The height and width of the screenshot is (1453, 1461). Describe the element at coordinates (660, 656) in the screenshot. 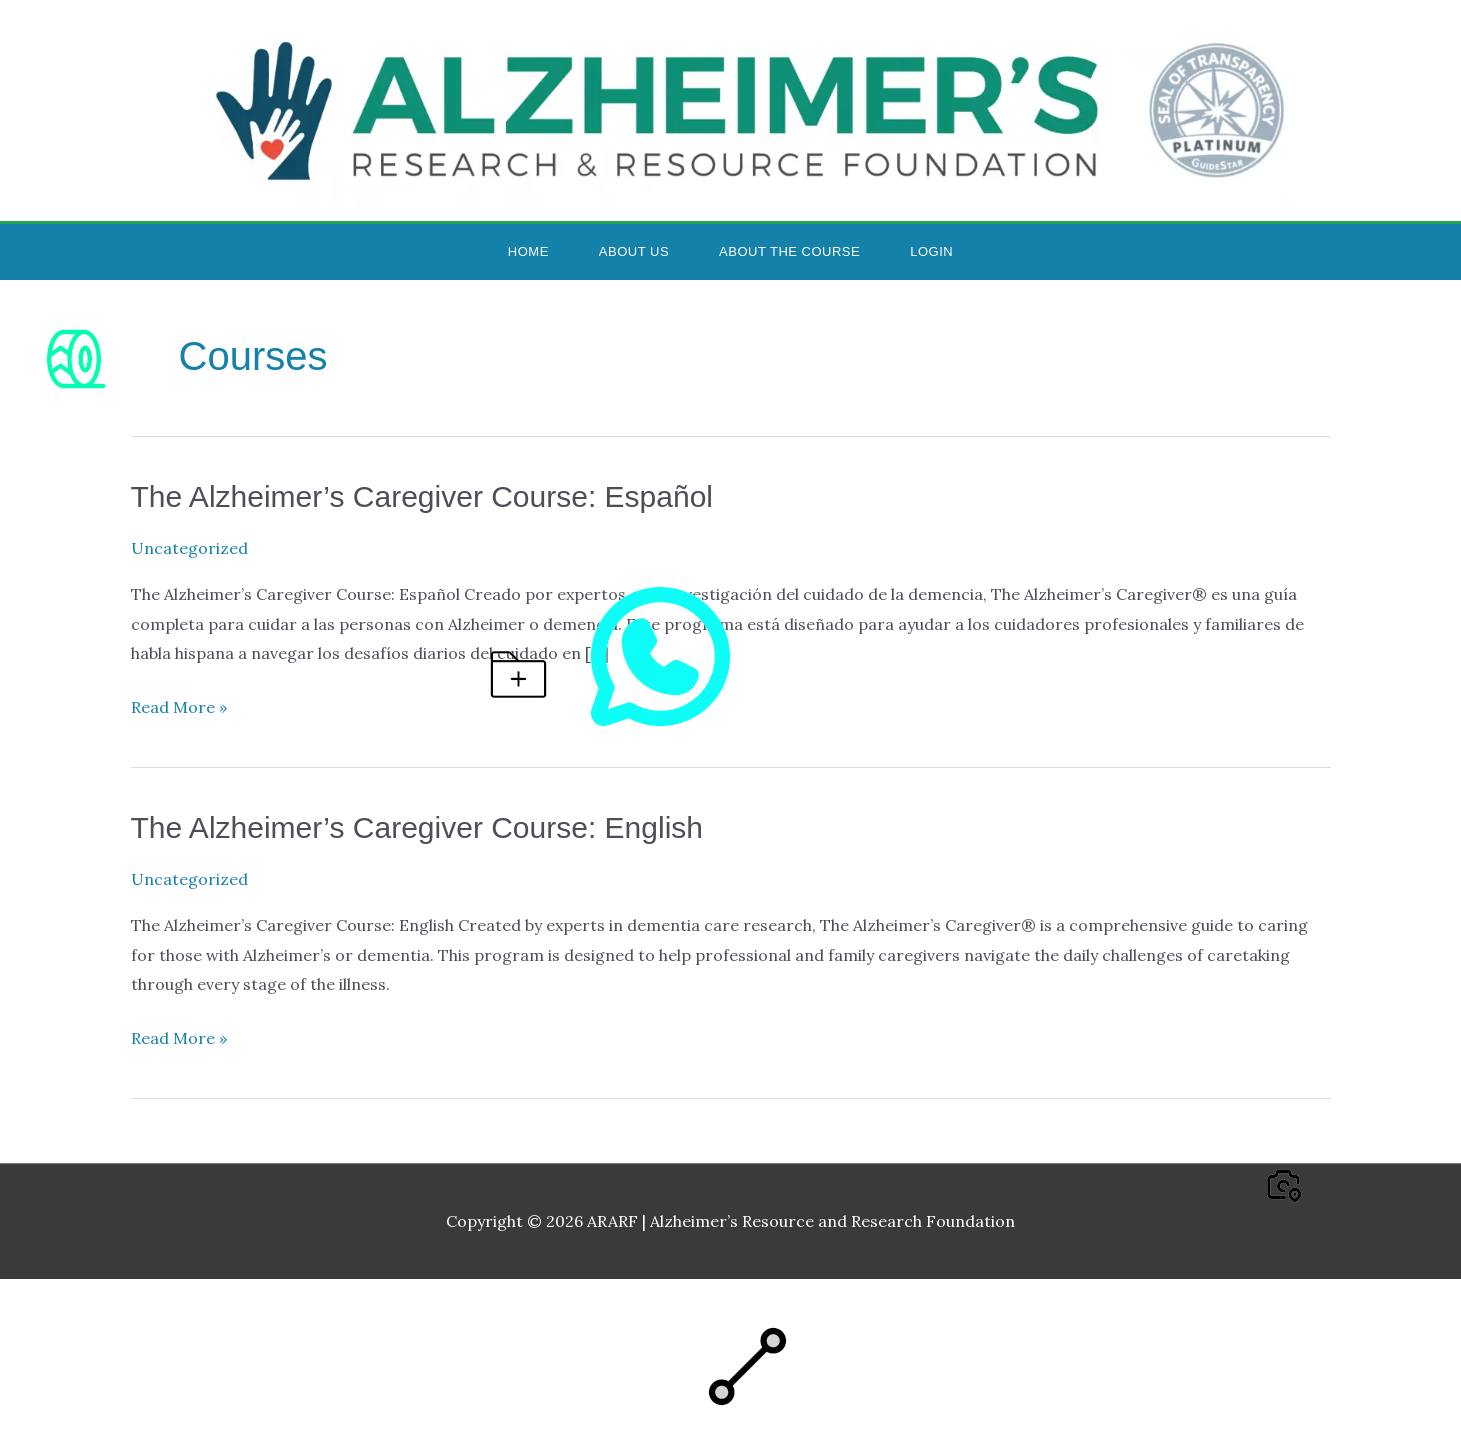

I see `open WhatsApp messaging app` at that location.